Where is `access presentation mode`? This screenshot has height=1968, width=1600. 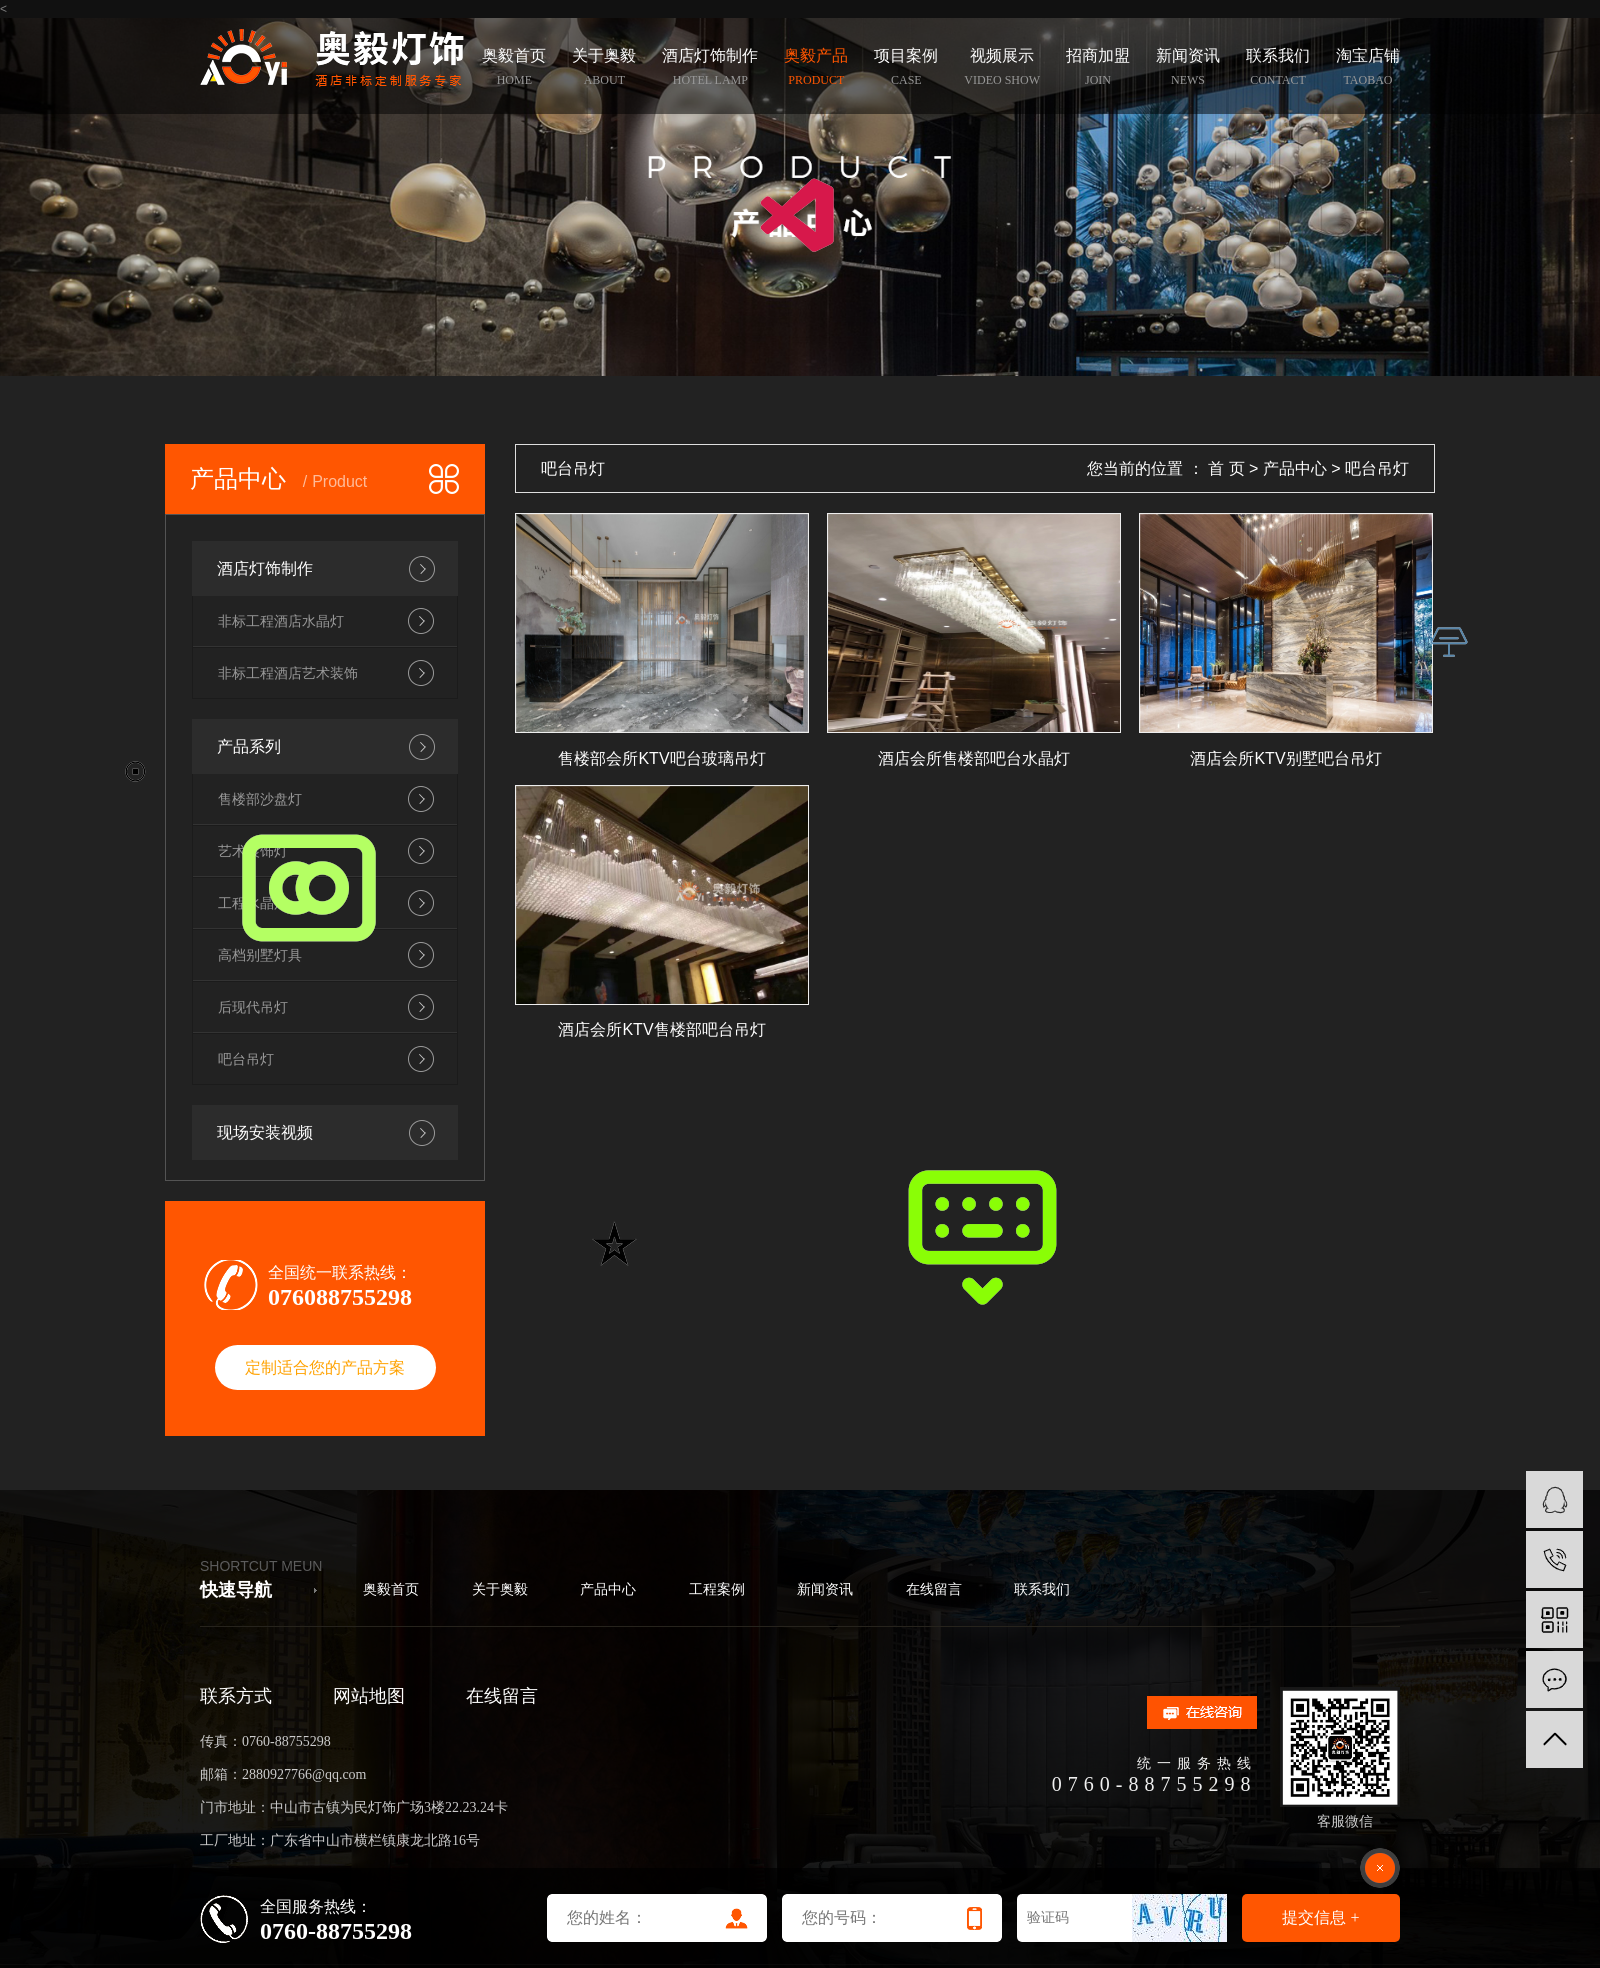
access presentation mode is located at coordinates (1449, 642).